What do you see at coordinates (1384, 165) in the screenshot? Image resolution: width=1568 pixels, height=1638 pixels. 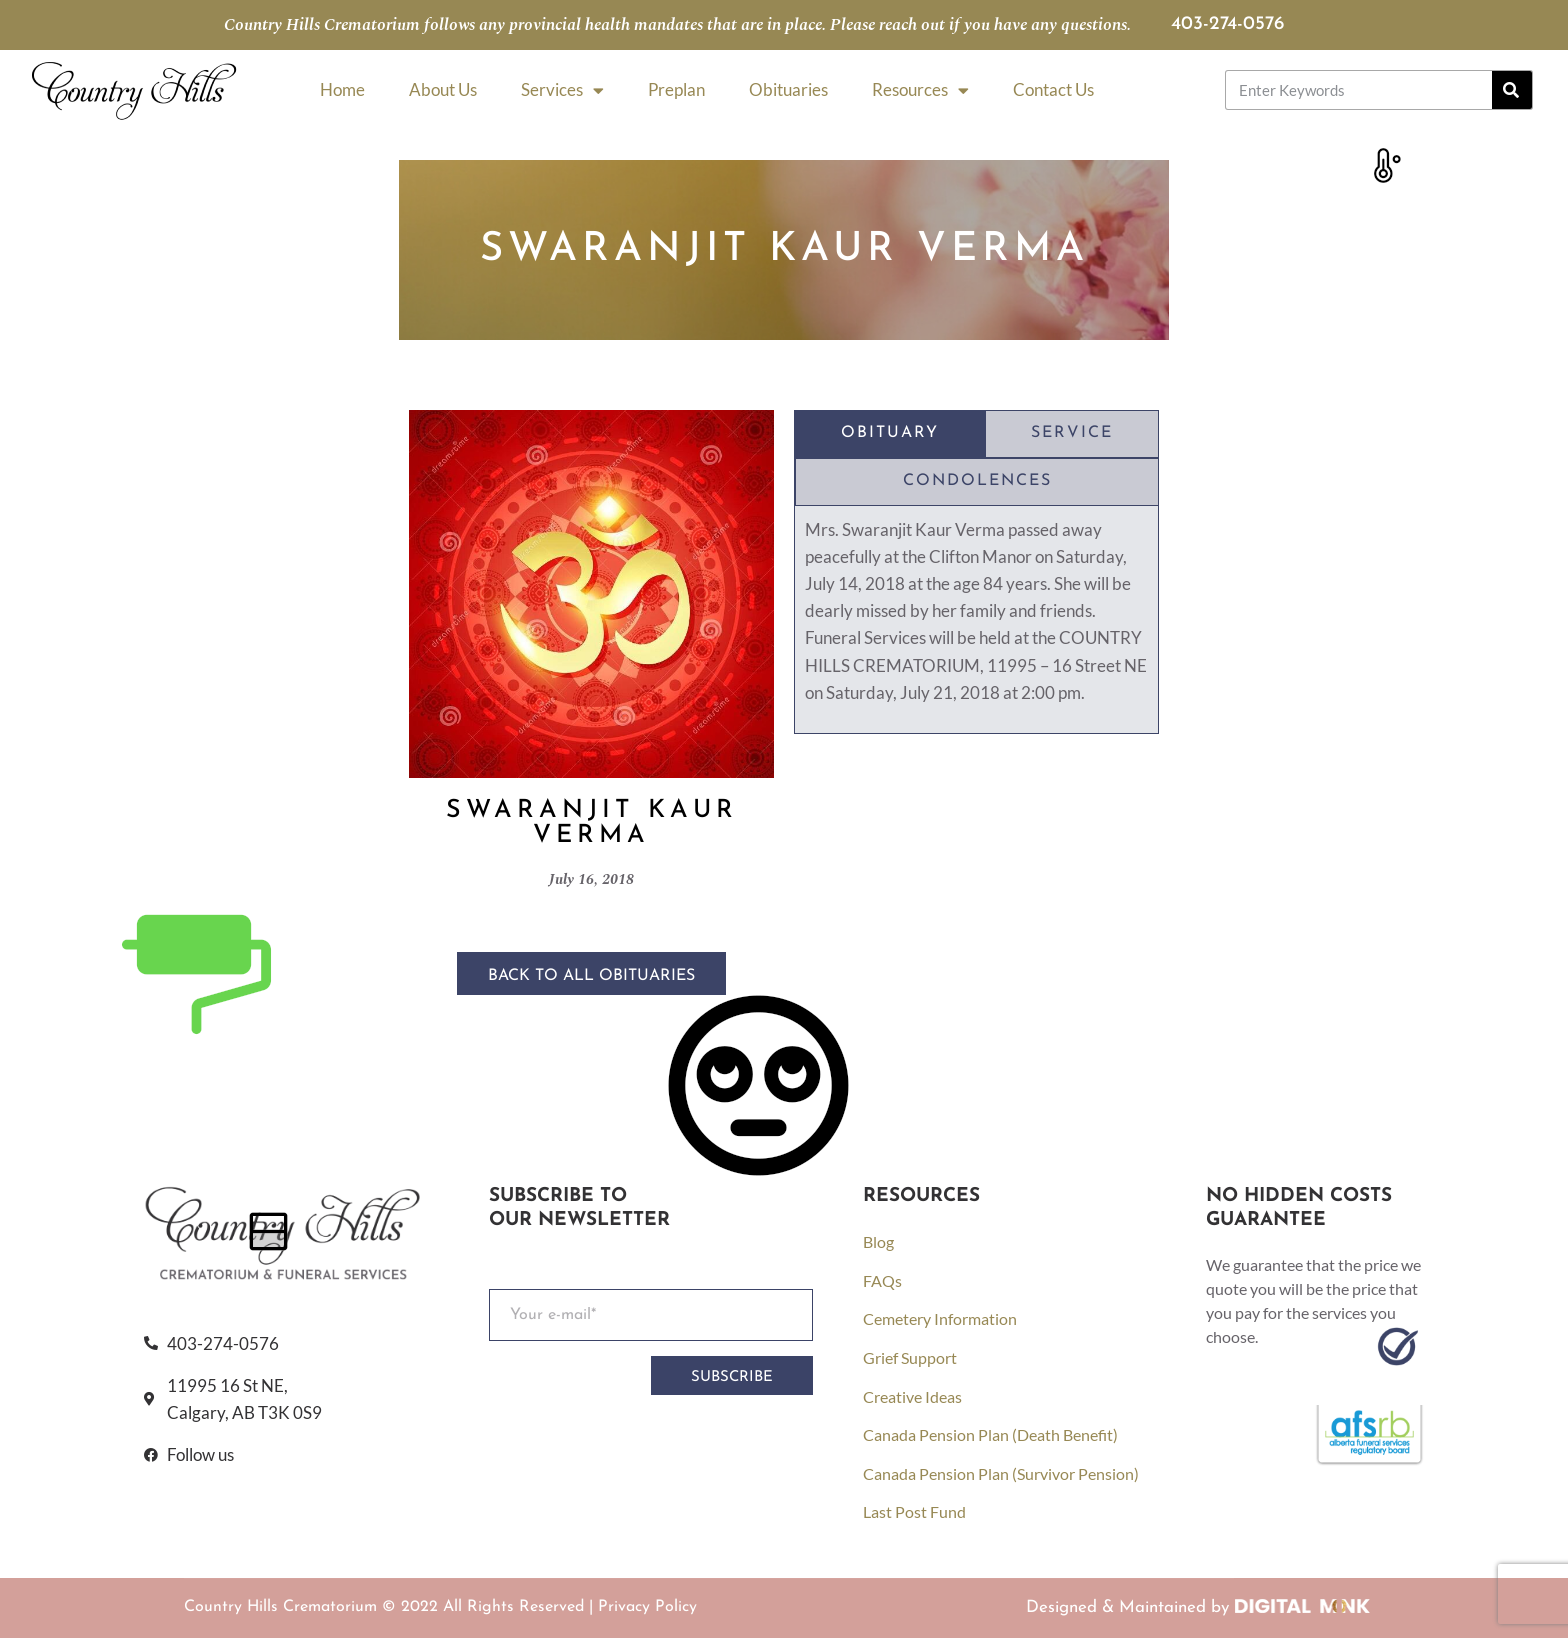 I see `view current temperature reading` at bounding box center [1384, 165].